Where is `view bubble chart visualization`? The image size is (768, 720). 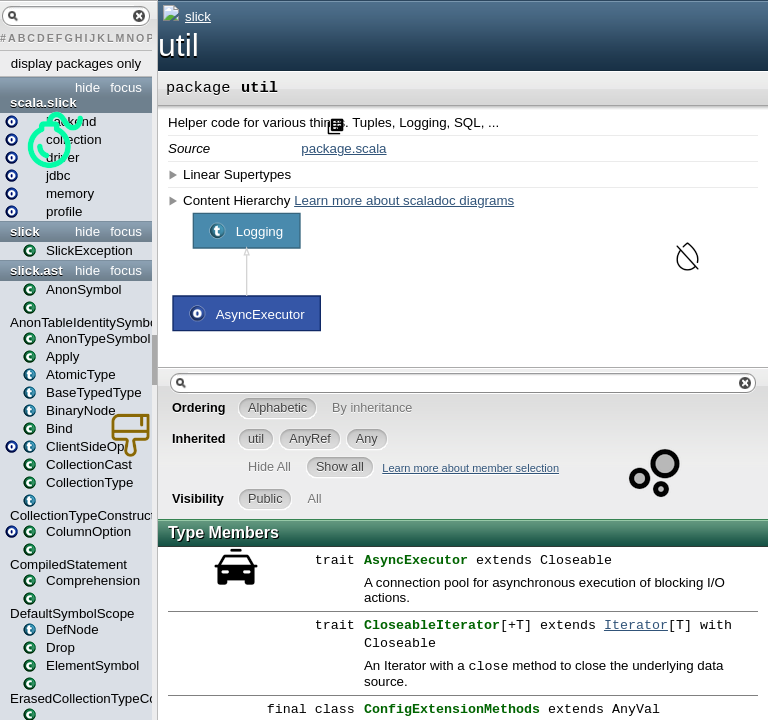 view bubble chart visualization is located at coordinates (653, 473).